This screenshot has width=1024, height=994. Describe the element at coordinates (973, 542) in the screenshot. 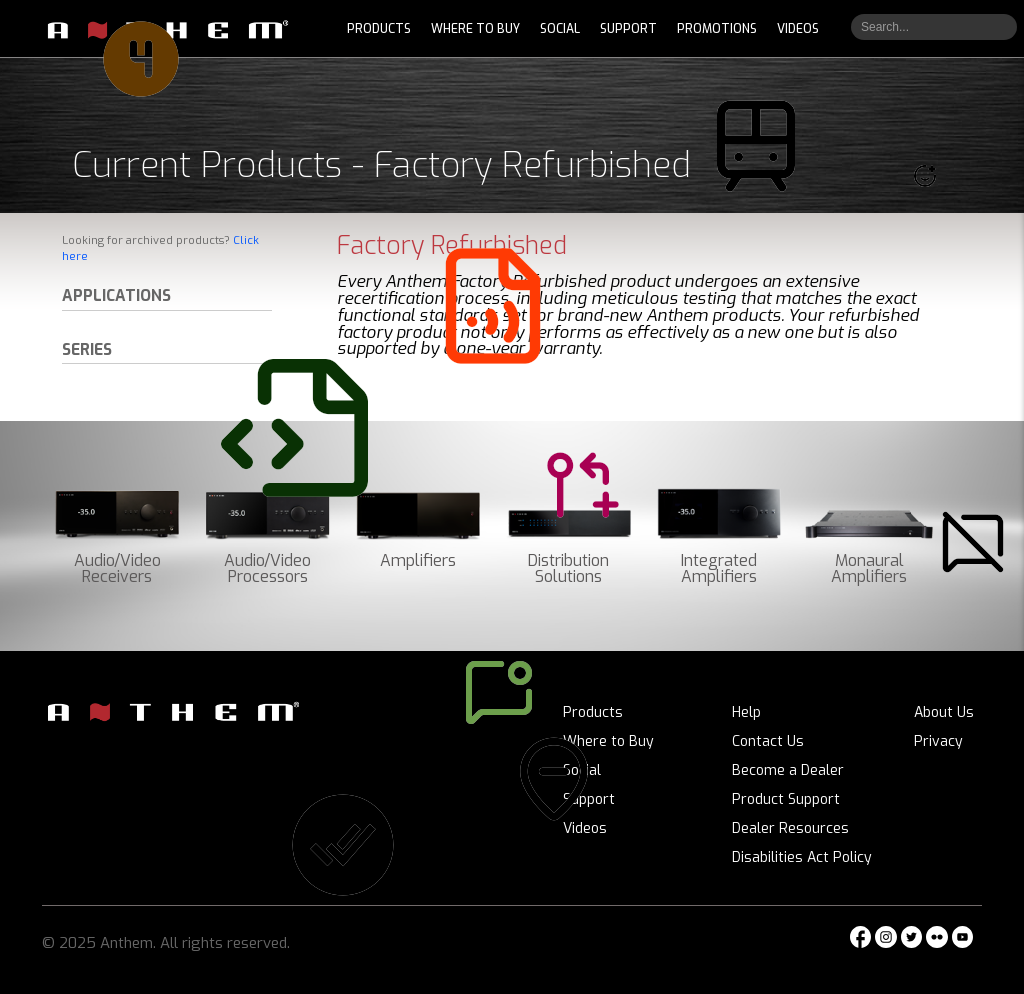

I see `mute or disable chat notifications` at that location.